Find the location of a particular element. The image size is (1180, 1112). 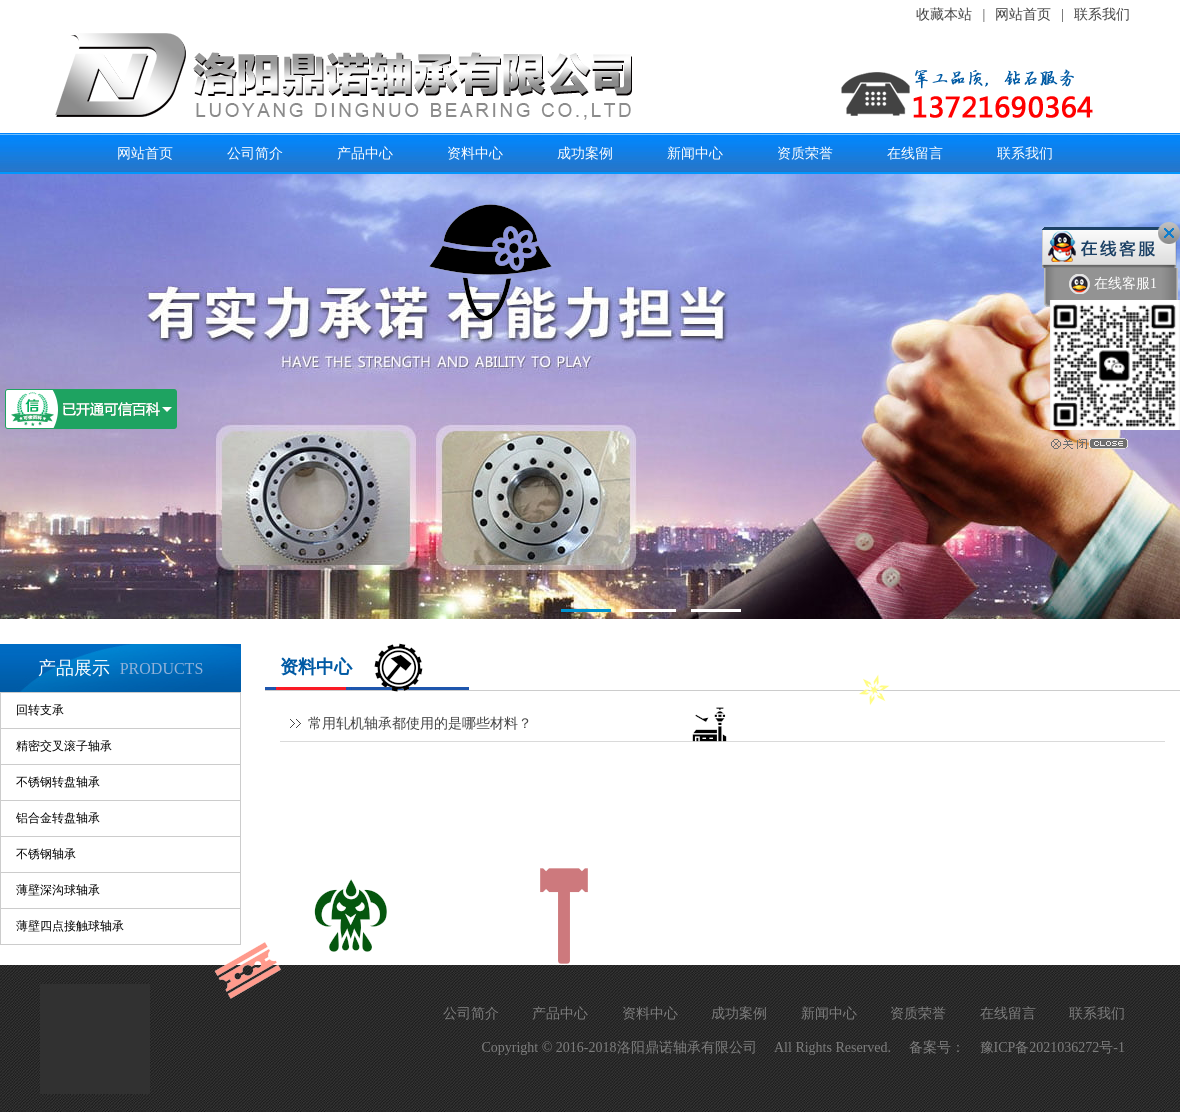

razor blade tool or cutting implement is located at coordinates (247, 970).